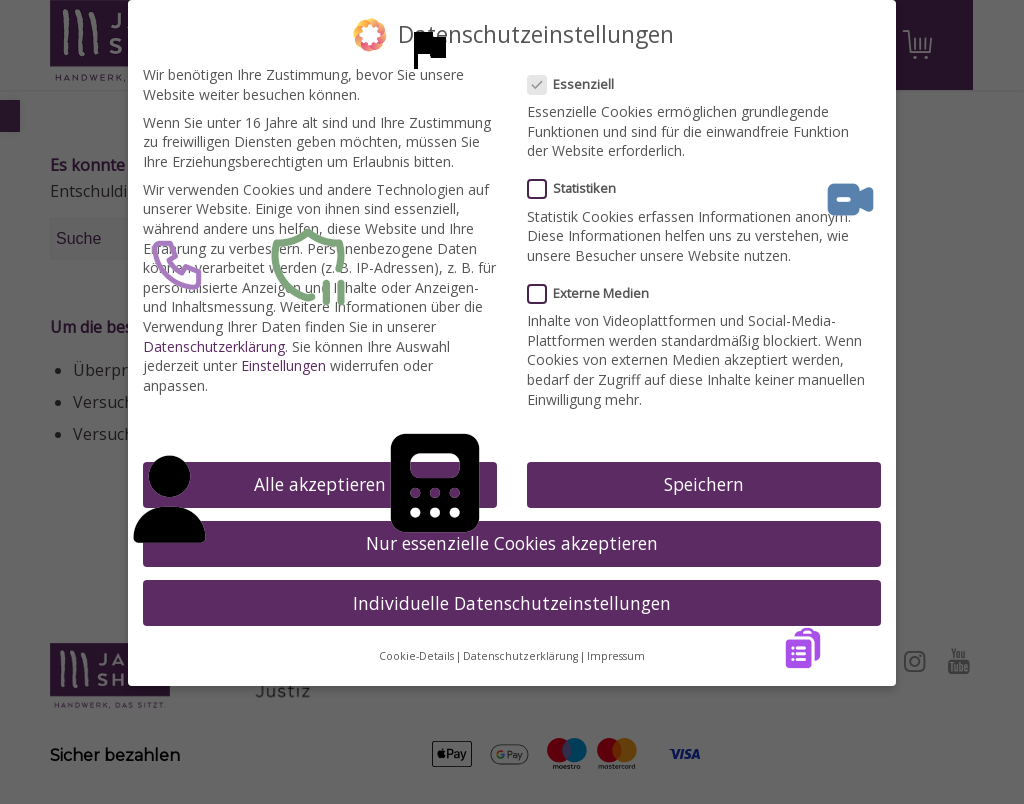 The width and height of the screenshot is (1024, 804). I want to click on make a phone call, so click(178, 264).